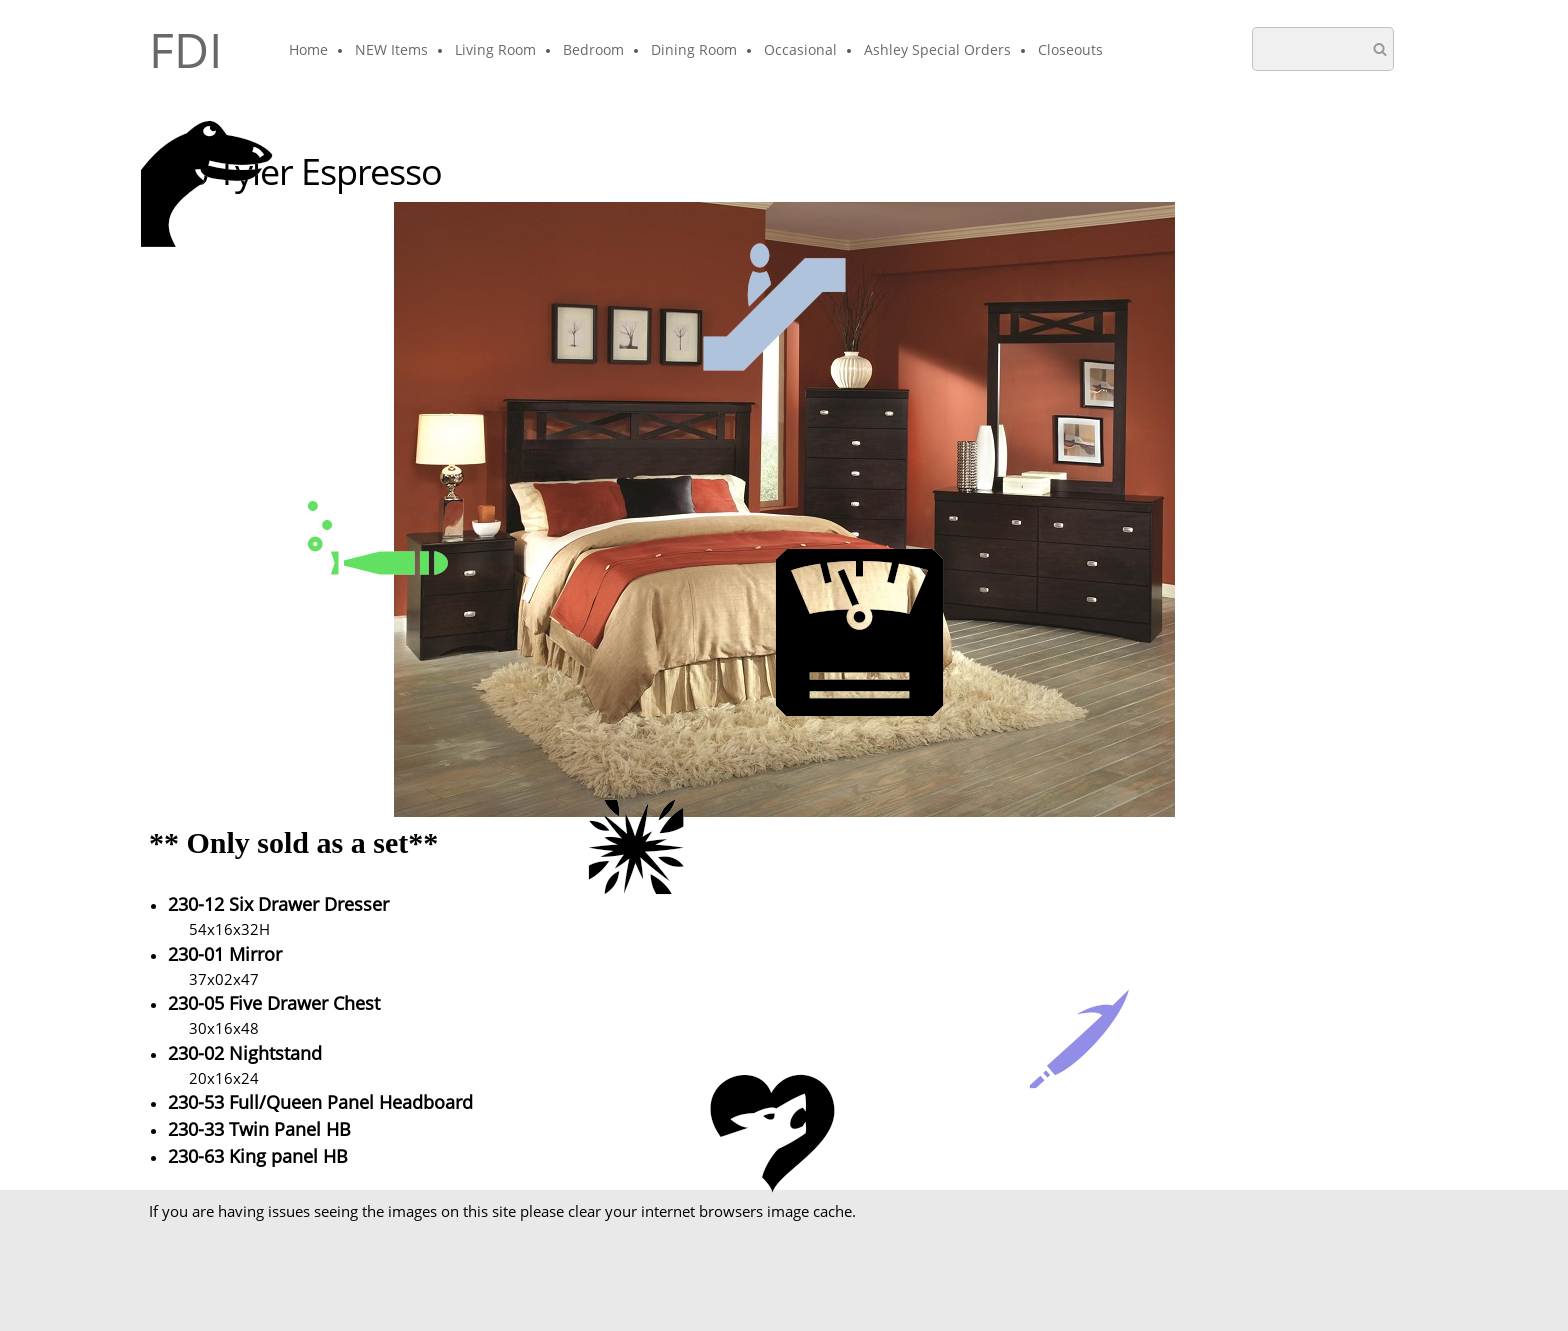  Describe the element at coordinates (859, 632) in the screenshot. I see `view weight or body metrics` at that location.